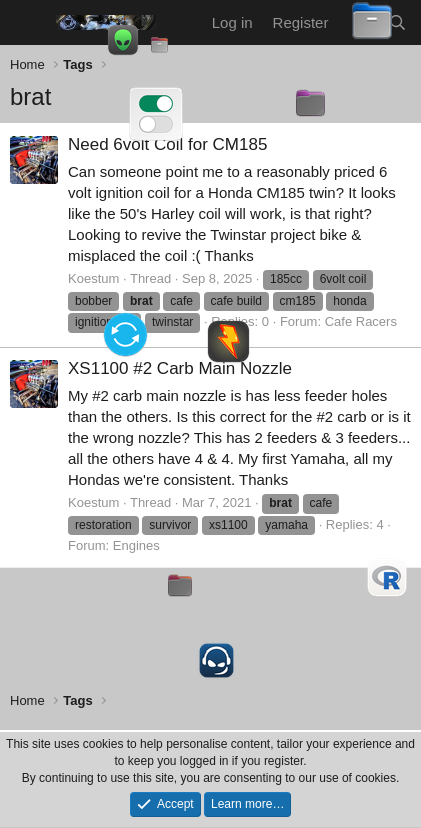 The width and height of the screenshot is (421, 828). Describe the element at coordinates (386, 577) in the screenshot. I see `open R statistical computing application` at that location.